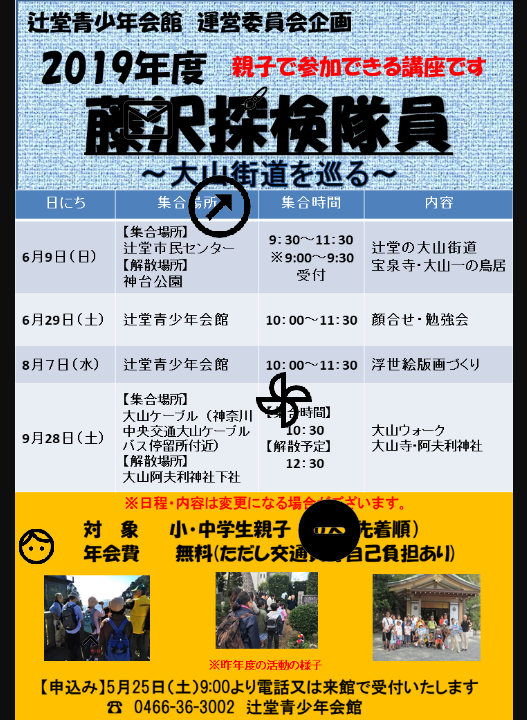 The image size is (527, 720). Describe the element at coordinates (284, 400) in the screenshot. I see `access toys or games category` at that location.